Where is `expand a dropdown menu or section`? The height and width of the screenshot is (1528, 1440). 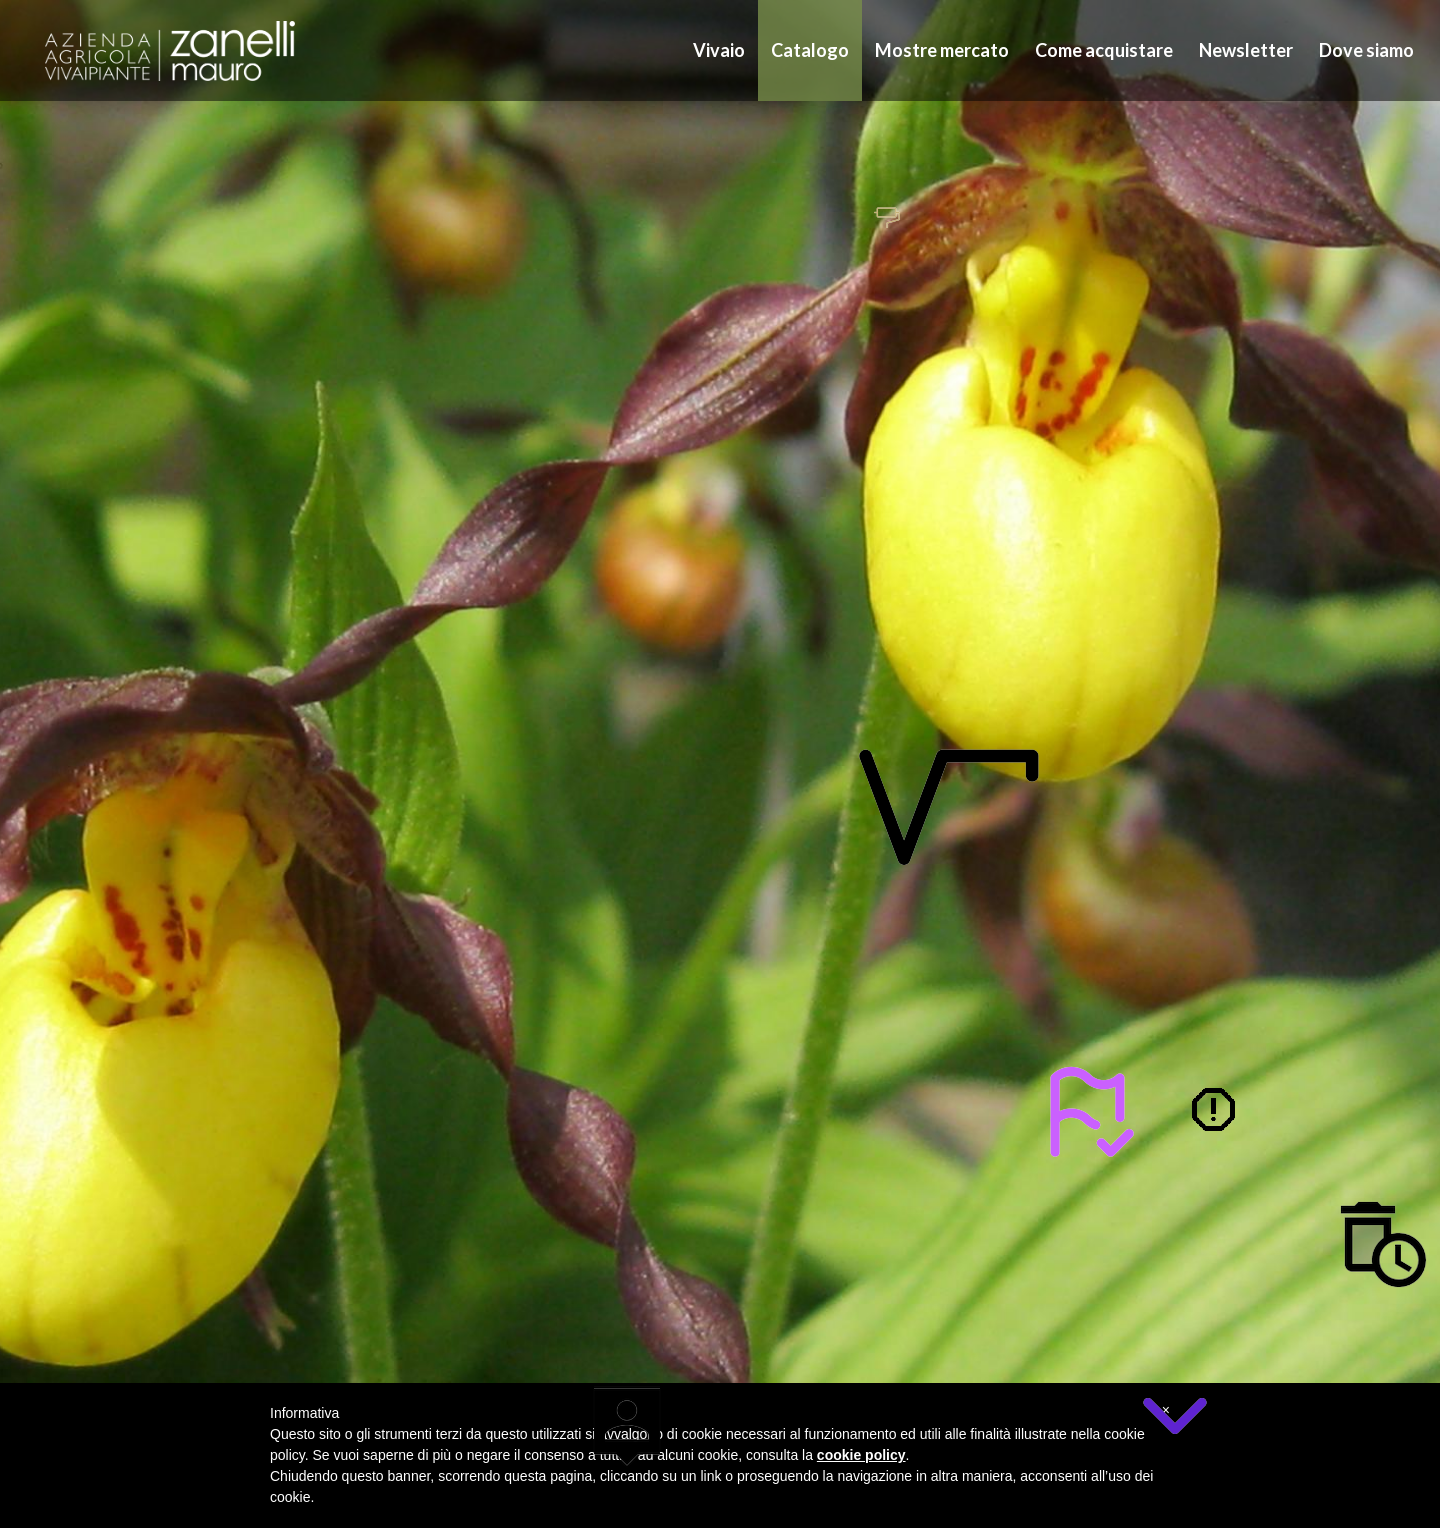 expand a dropdown menu or section is located at coordinates (1175, 1416).